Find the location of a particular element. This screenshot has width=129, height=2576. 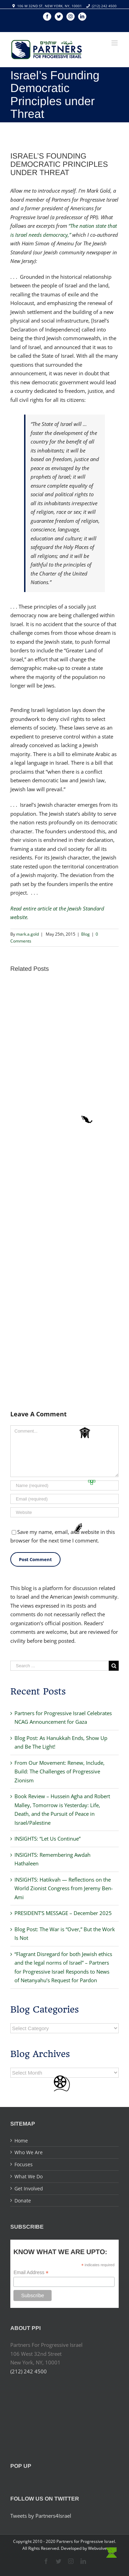

select Mexico as your country or region is located at coordinates (87, 1119).